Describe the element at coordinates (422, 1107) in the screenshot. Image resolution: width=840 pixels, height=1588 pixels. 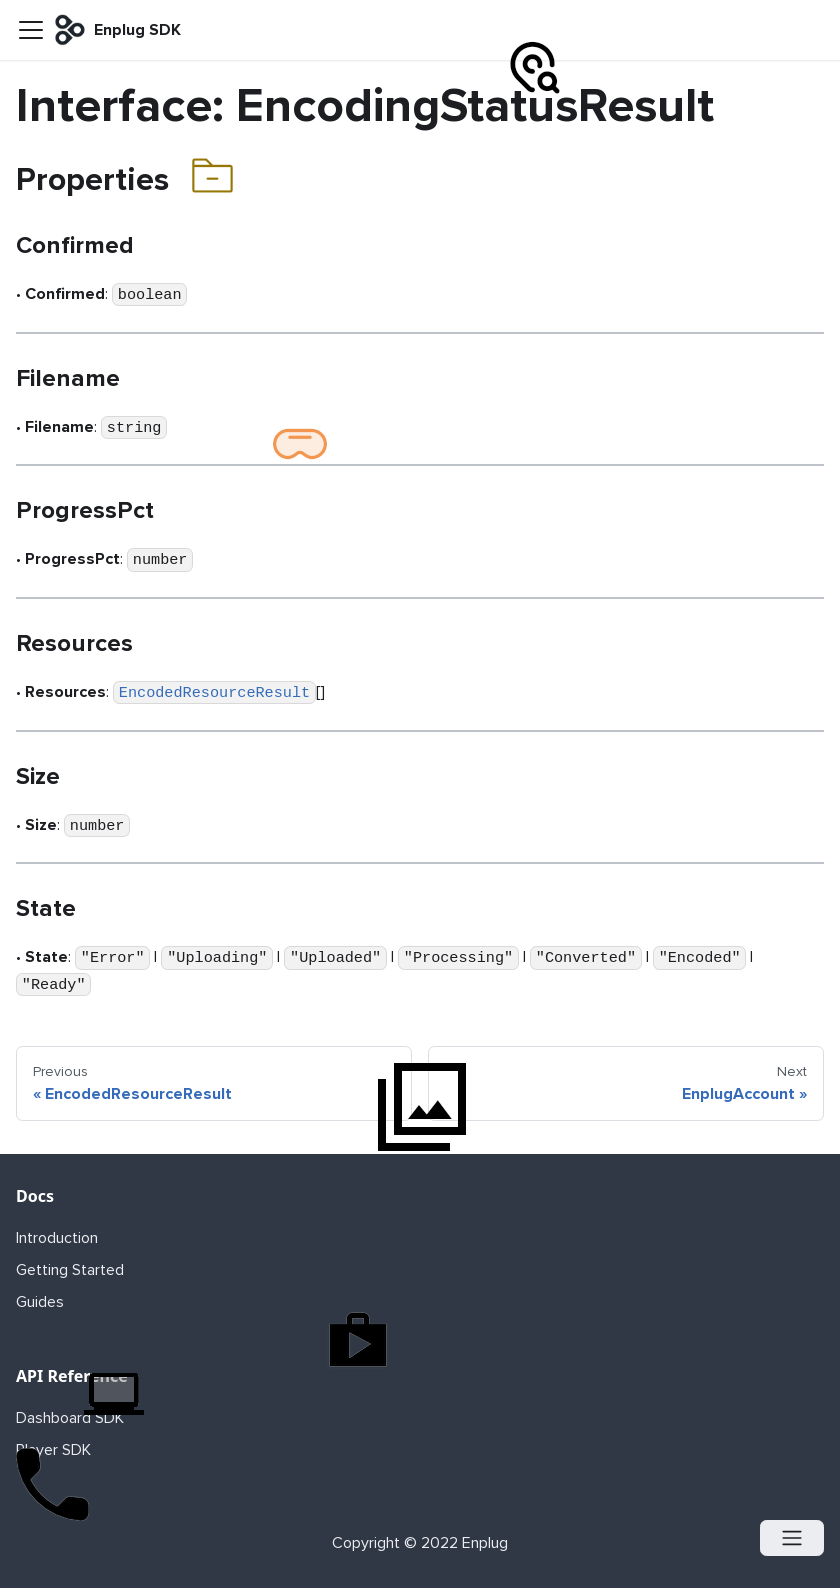
I see `view or apply image filters` at that location.